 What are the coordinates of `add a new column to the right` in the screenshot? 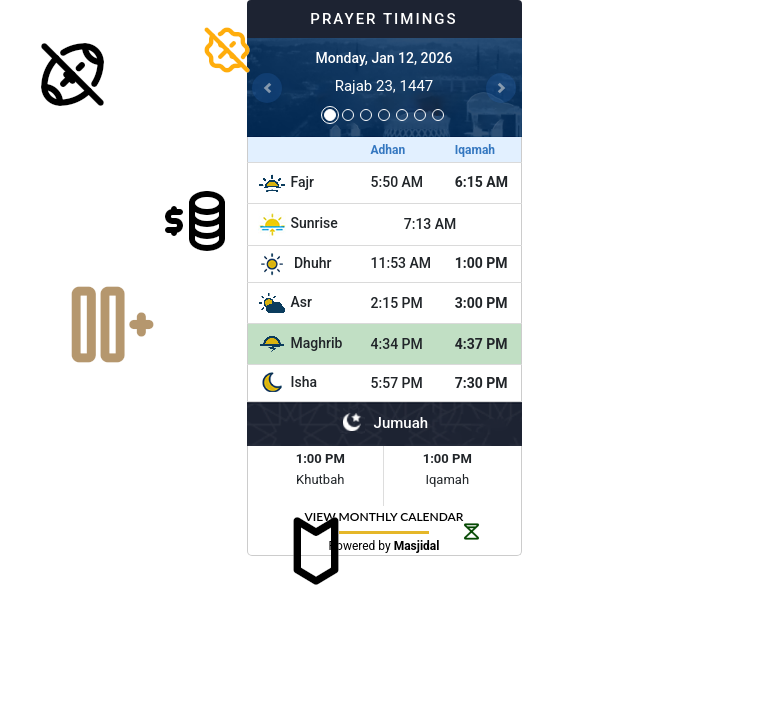 It's located at (106, 324).